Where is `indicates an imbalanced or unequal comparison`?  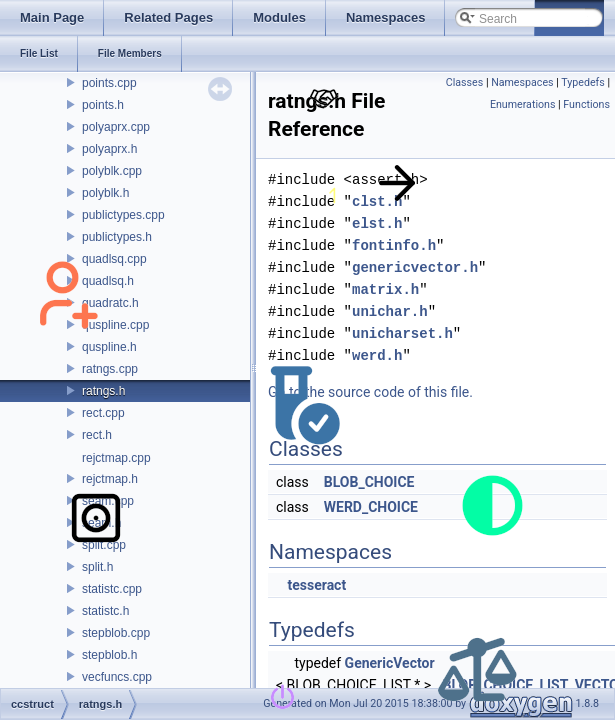 indicates an imbalanced or unequal comparison is located at coordinates (477, 669).